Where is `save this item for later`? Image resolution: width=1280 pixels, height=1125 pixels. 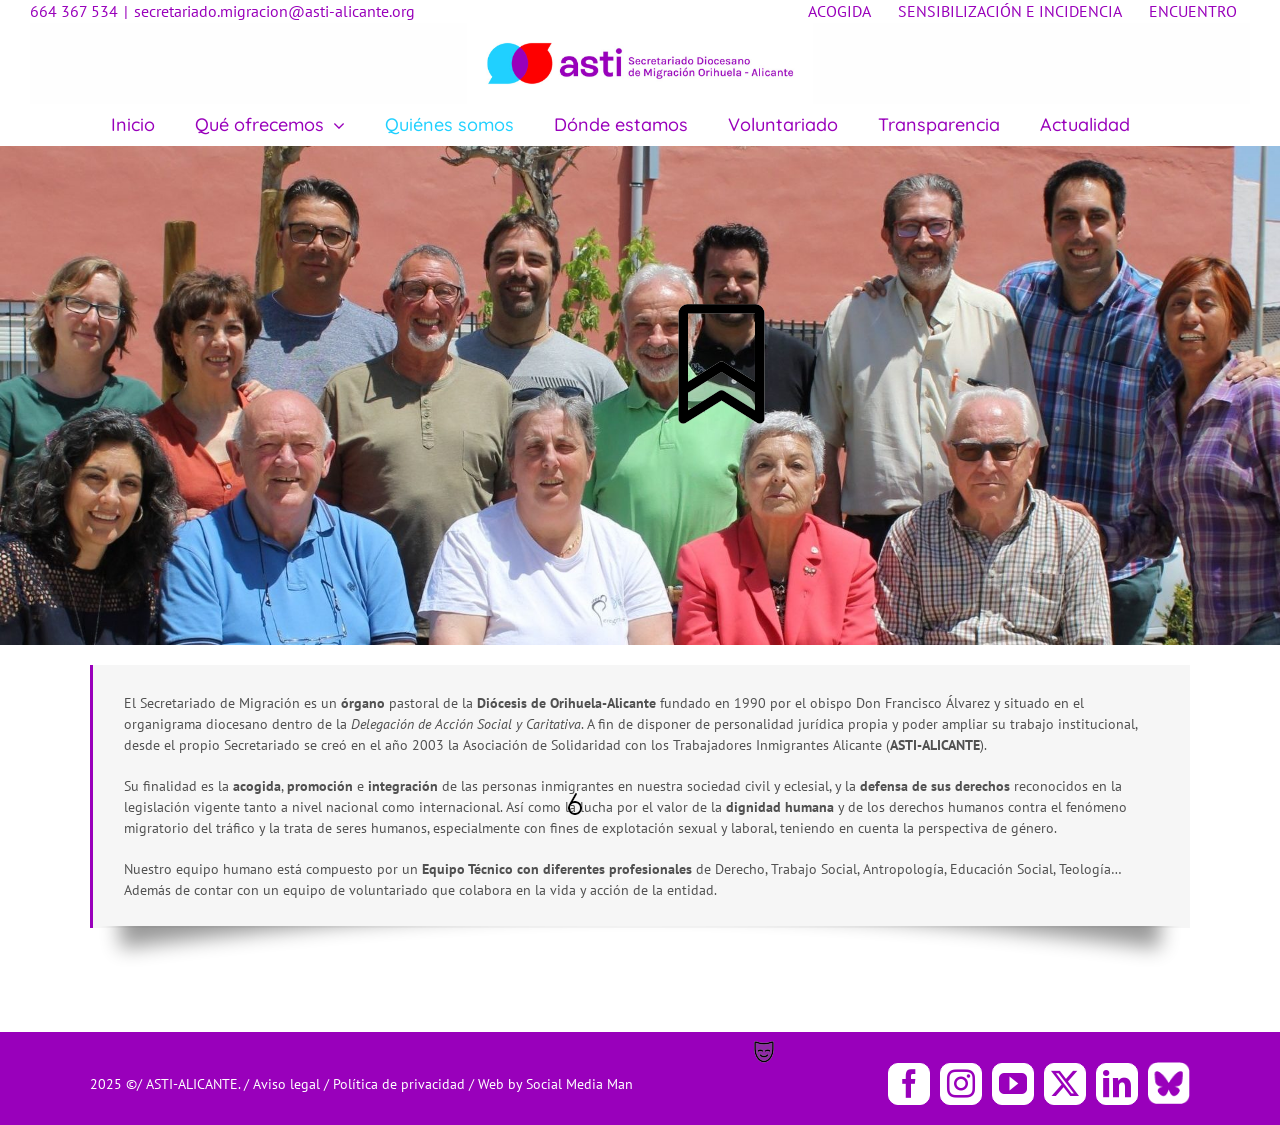 save this item for later is located at coordinates (721, 361).